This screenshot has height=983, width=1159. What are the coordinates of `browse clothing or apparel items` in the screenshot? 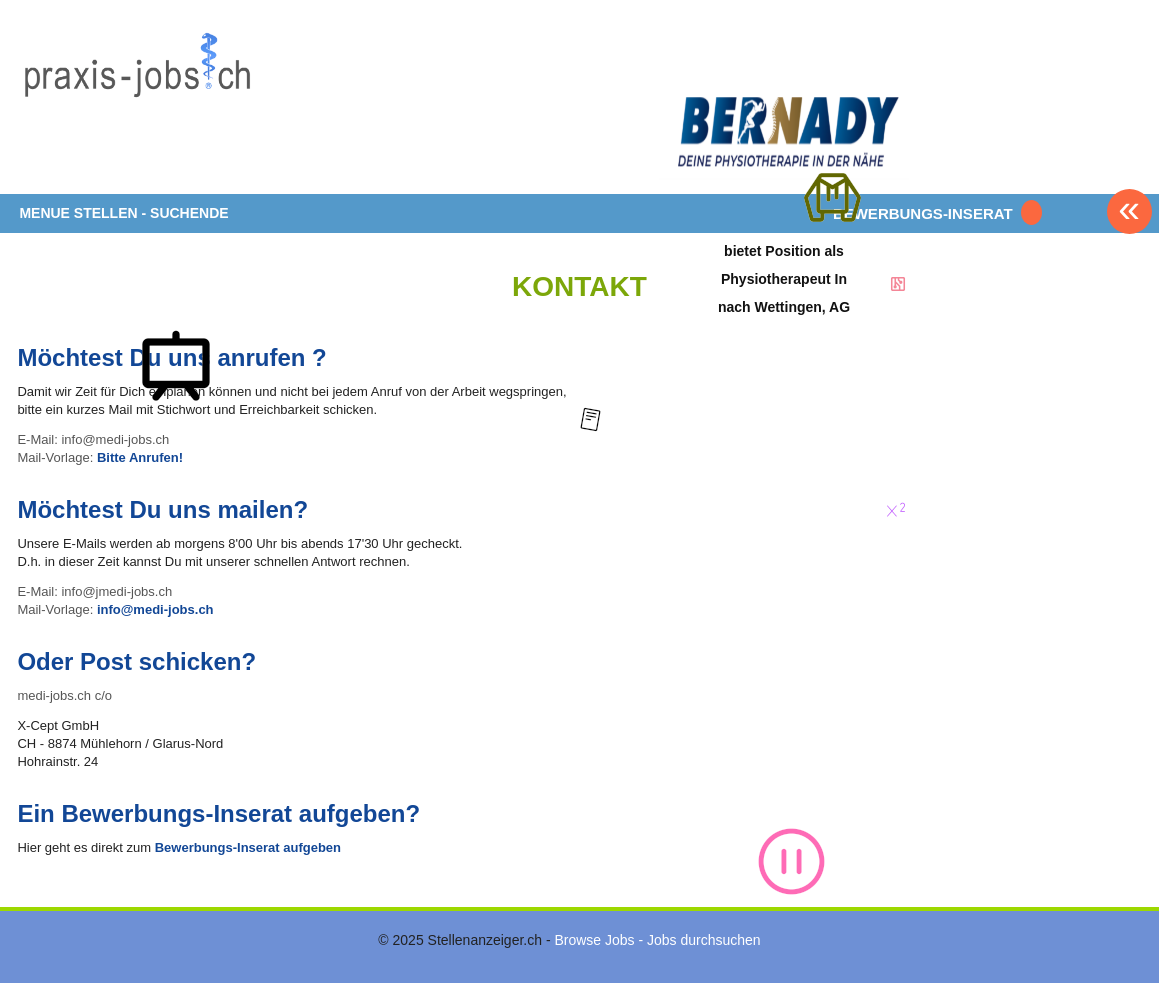 It's located at (832, 197).